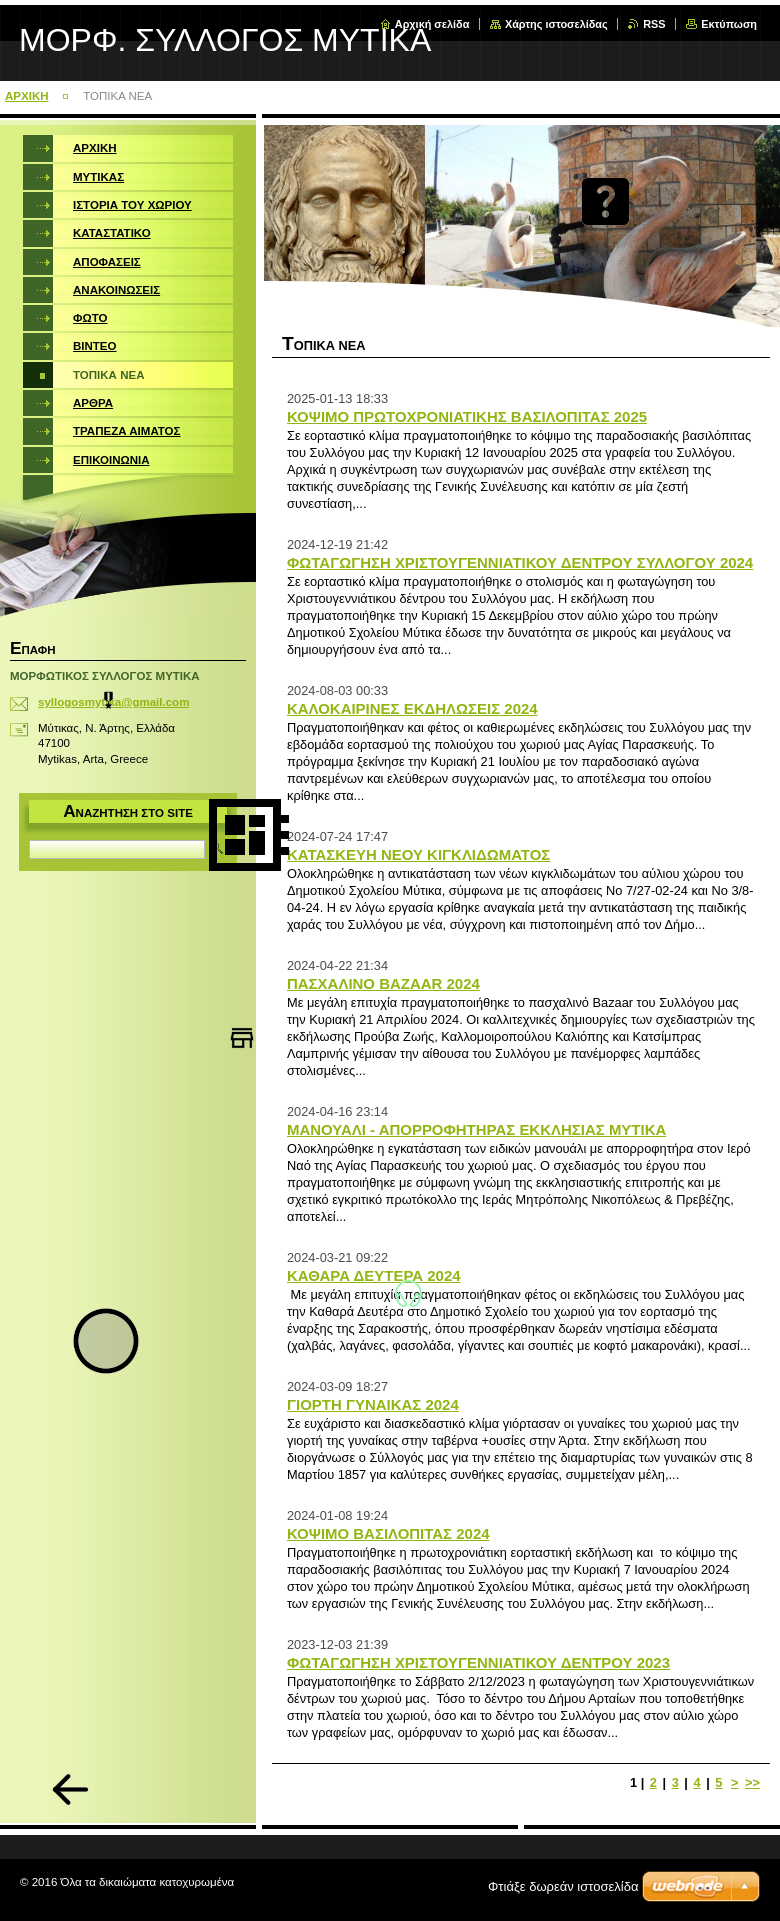 Image resolution: width=780 pixels, height=1921 pixels. Describe the element at coordinates (605, 201) in the screenshot. I see `access help center or support resources` at that location.